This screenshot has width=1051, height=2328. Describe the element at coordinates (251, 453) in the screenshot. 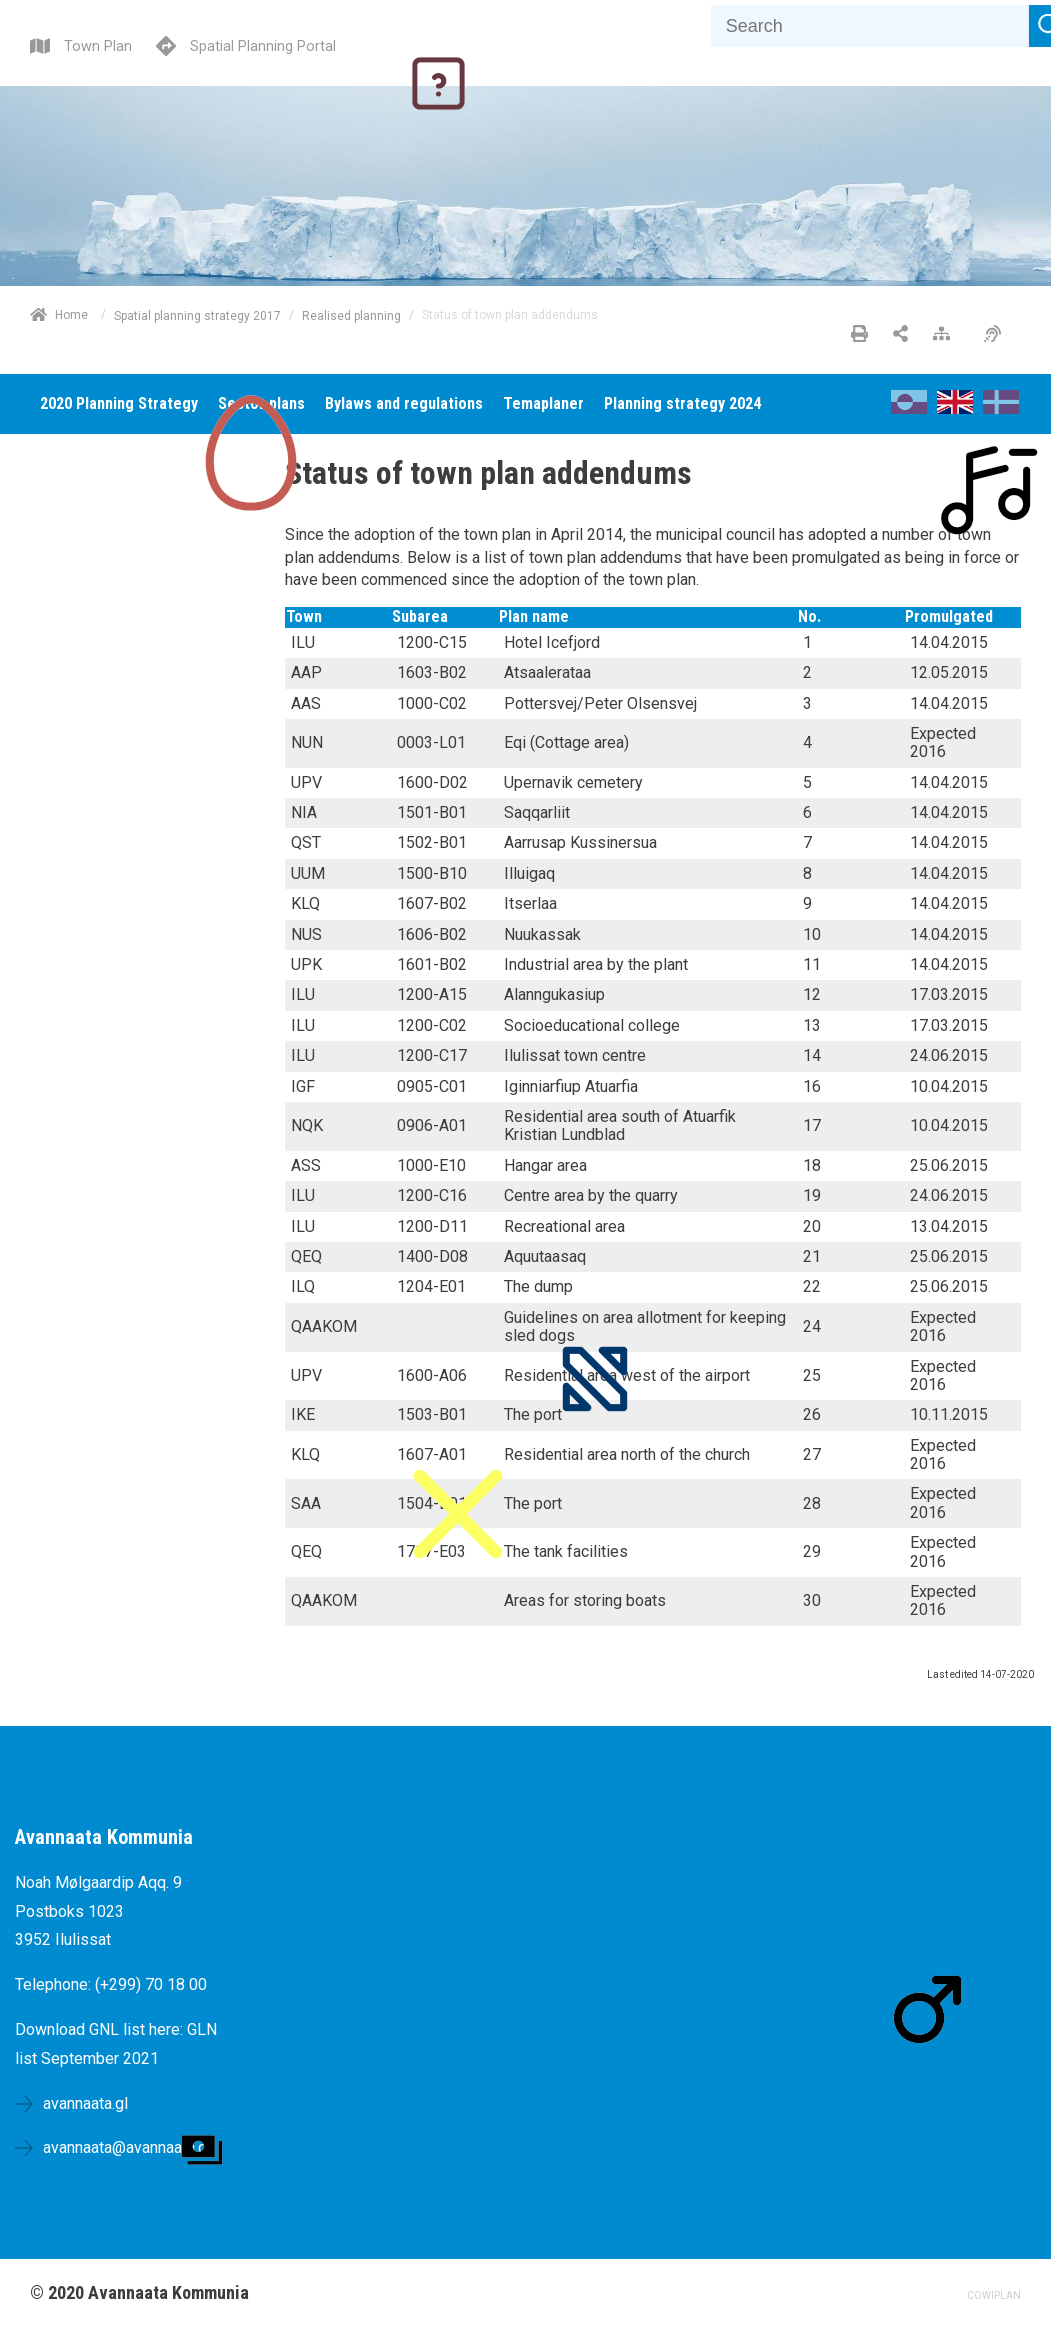

I see `indicates breakfast or food-related content` at that location.